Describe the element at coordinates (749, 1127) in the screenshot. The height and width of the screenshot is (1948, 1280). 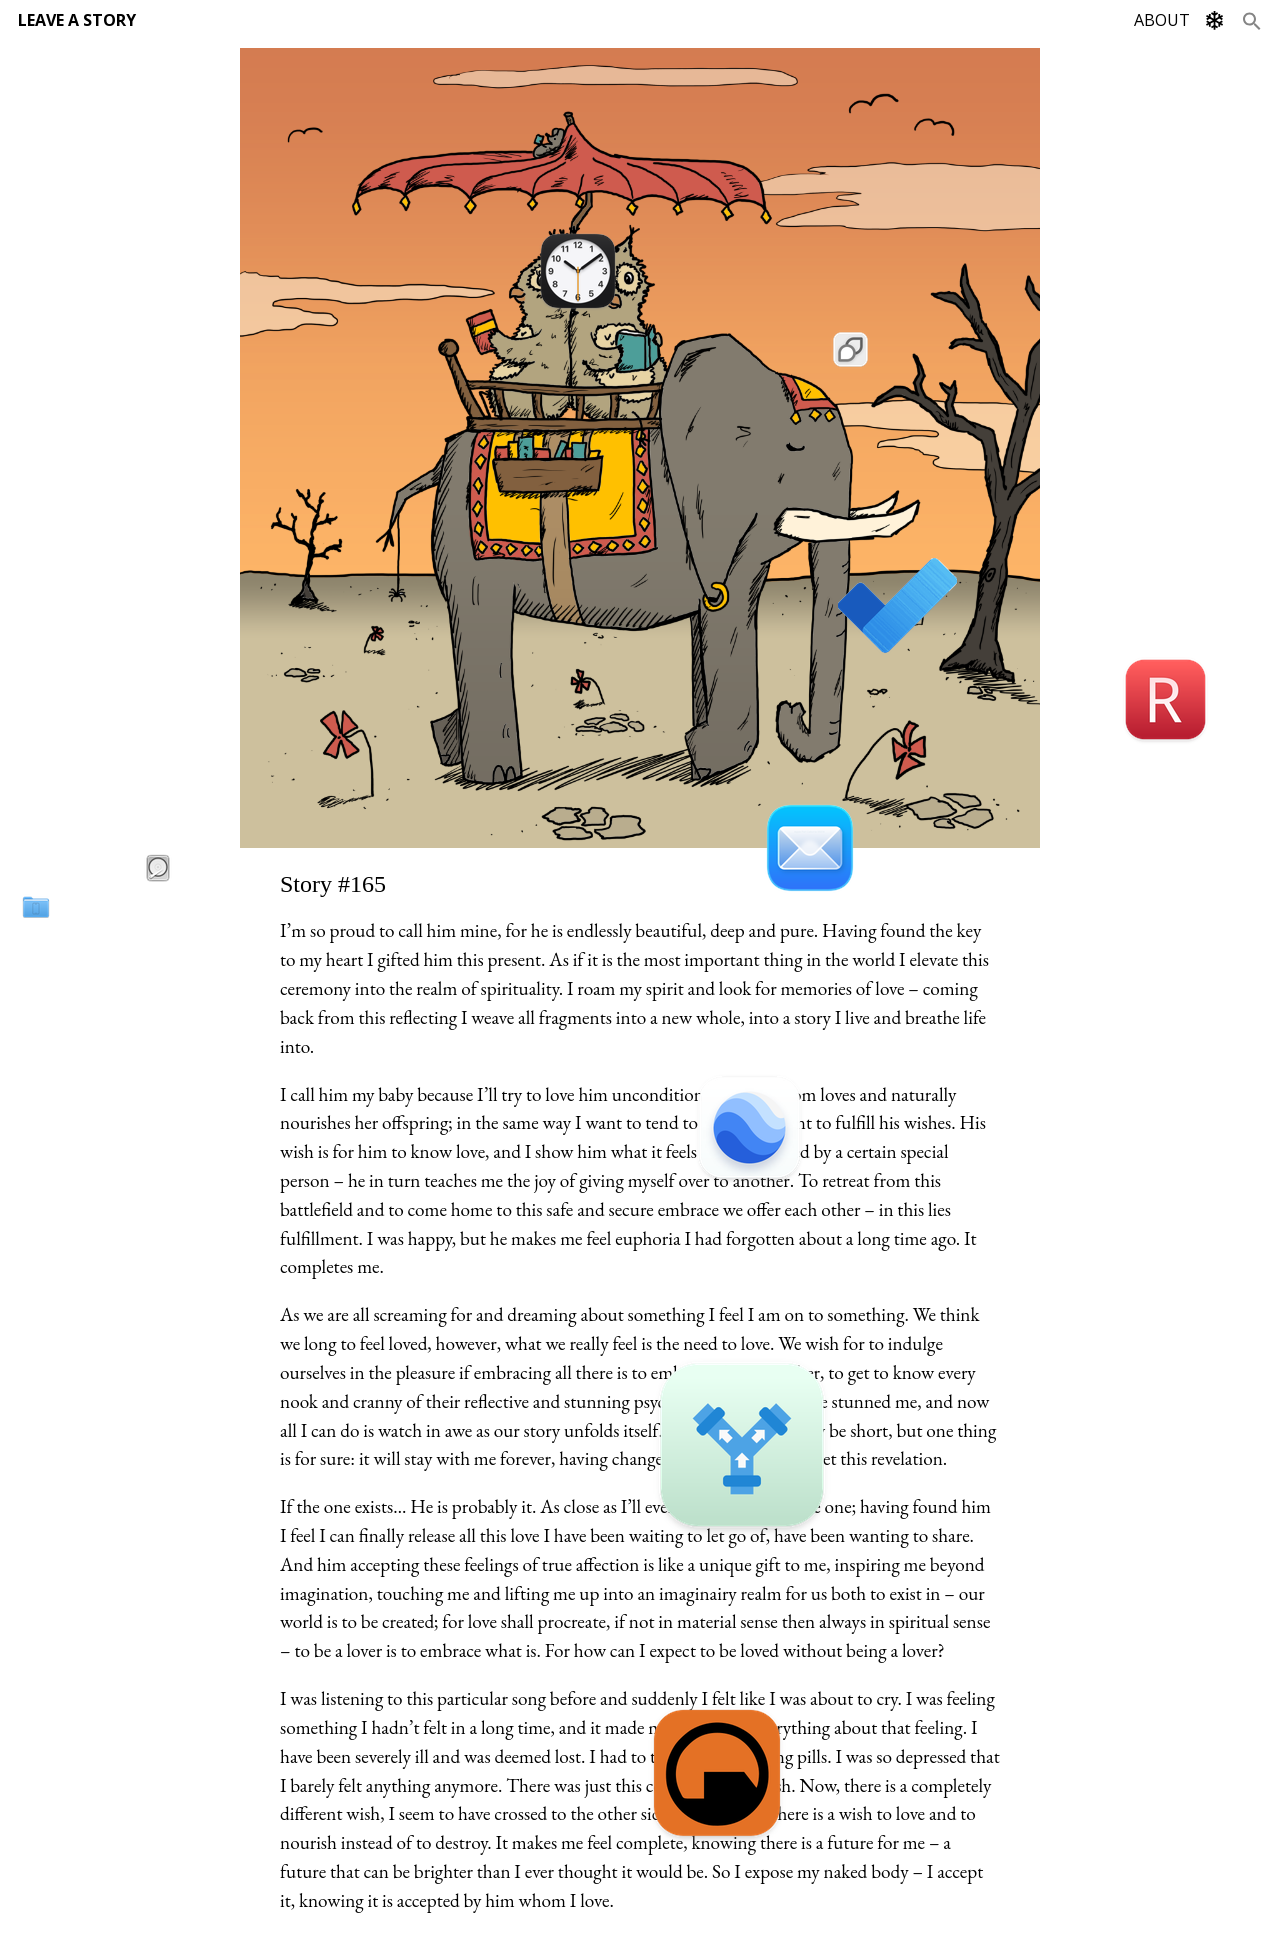
I see `open google earth app` at that location.